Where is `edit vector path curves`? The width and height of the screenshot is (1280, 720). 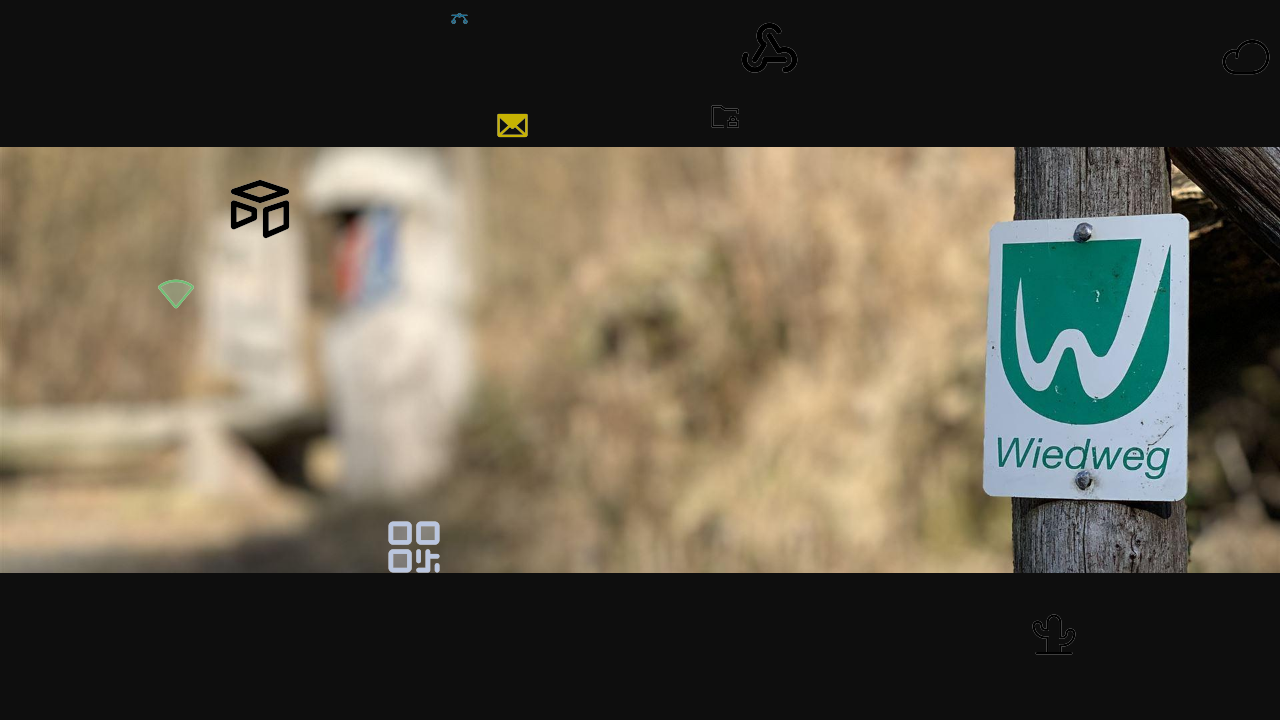
edit vector path curves is located at coordinates (459, 18).